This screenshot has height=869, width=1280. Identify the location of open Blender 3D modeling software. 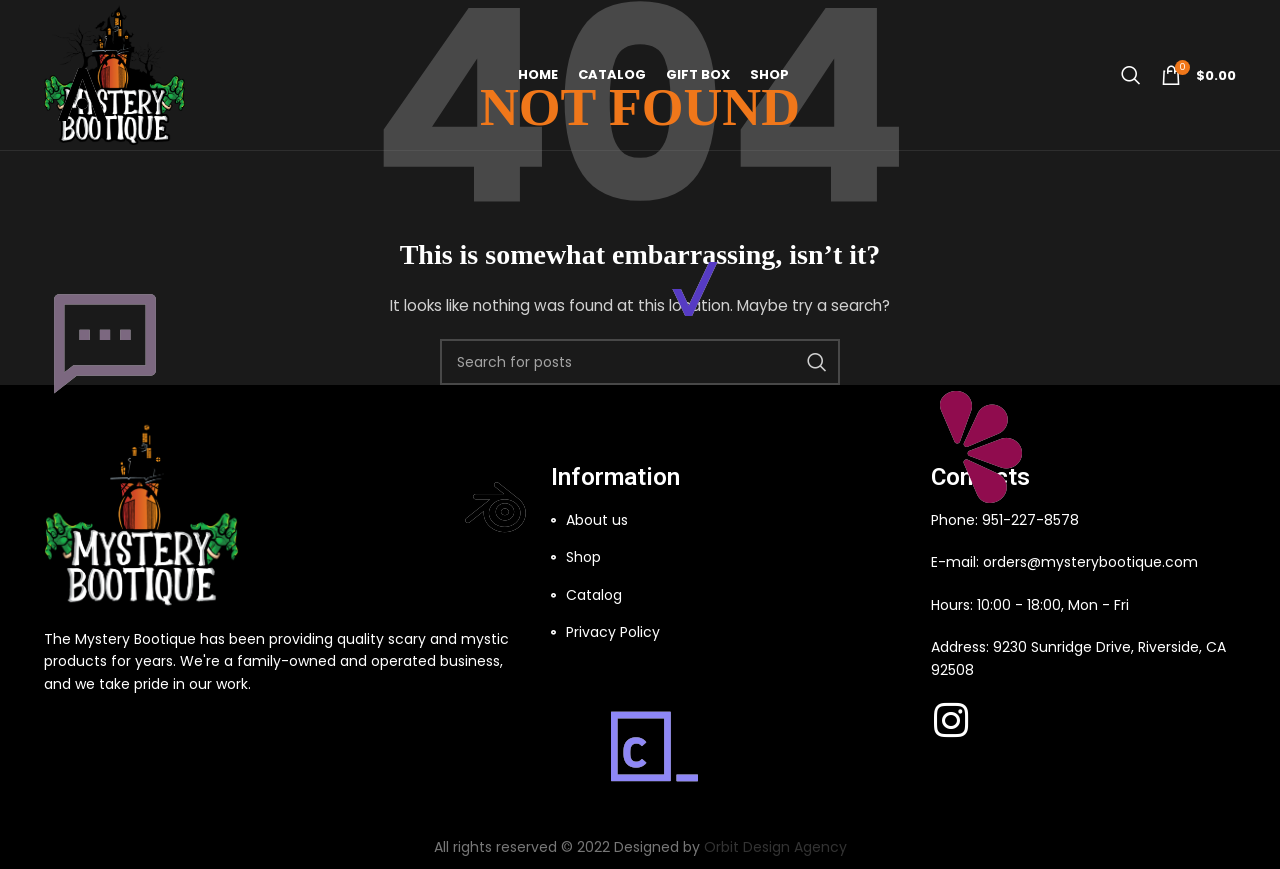
(495, 508).